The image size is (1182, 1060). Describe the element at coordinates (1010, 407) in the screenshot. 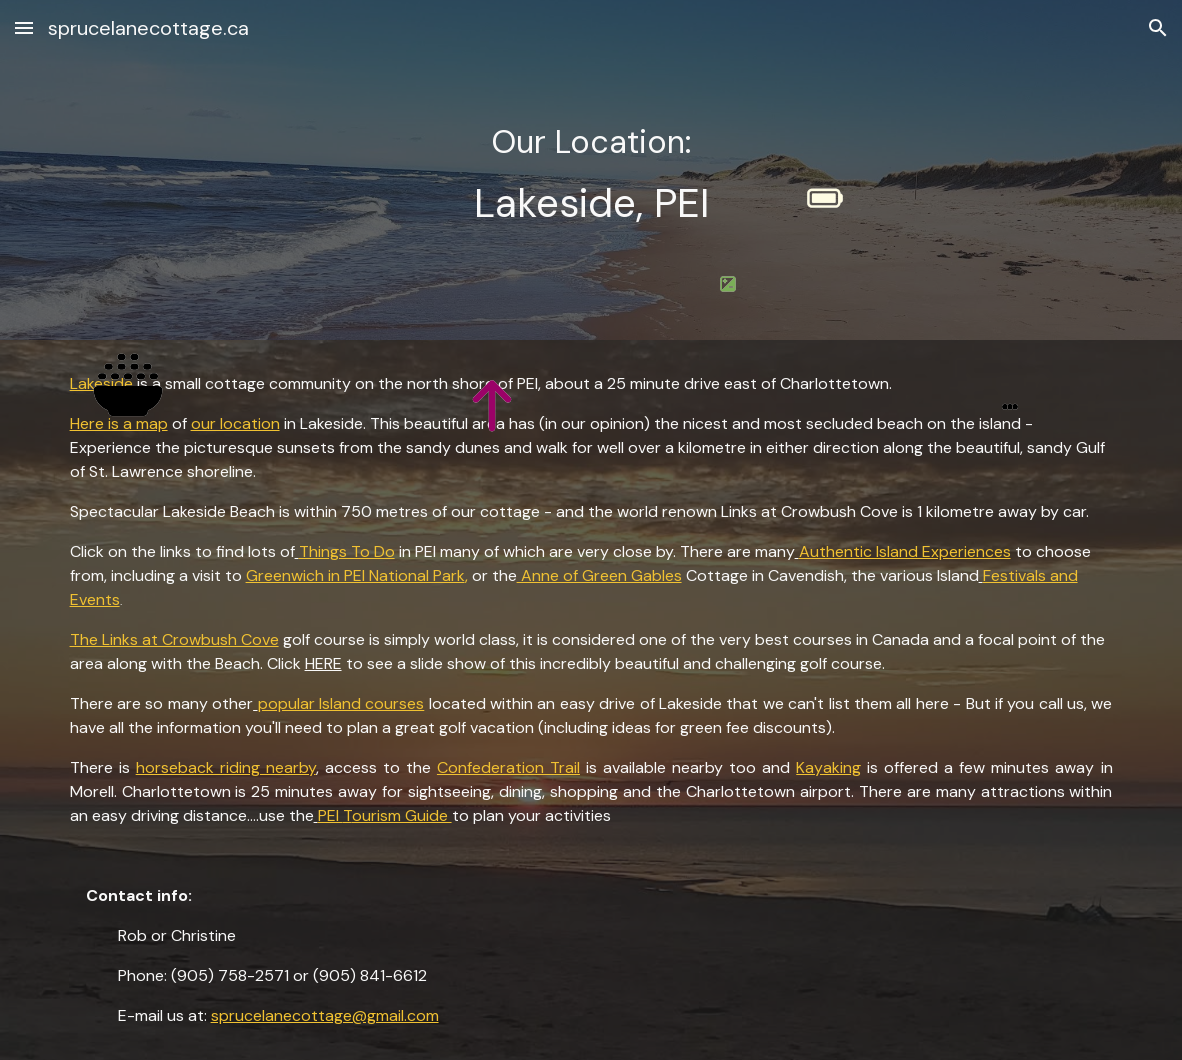

I see `open letterboxd app` at that location.